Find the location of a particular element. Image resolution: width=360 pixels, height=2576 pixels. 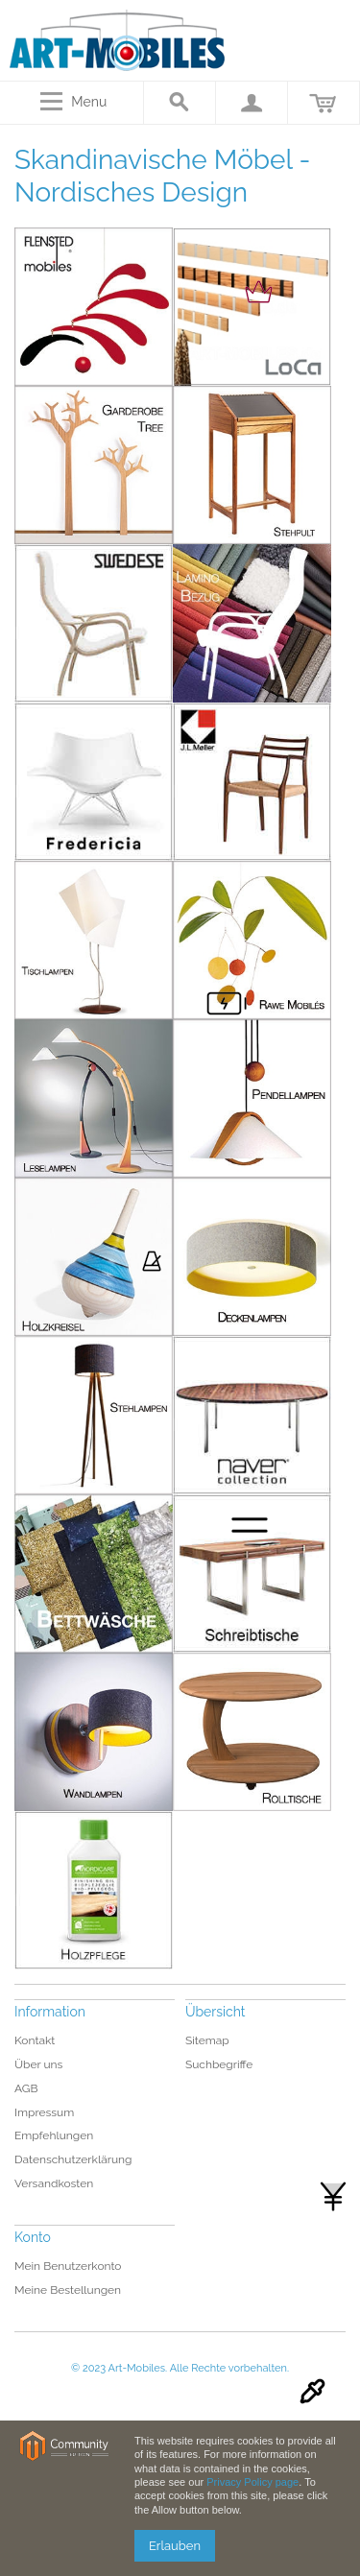

adjust tempo or timing settings is located at coordinates (152, 1261).